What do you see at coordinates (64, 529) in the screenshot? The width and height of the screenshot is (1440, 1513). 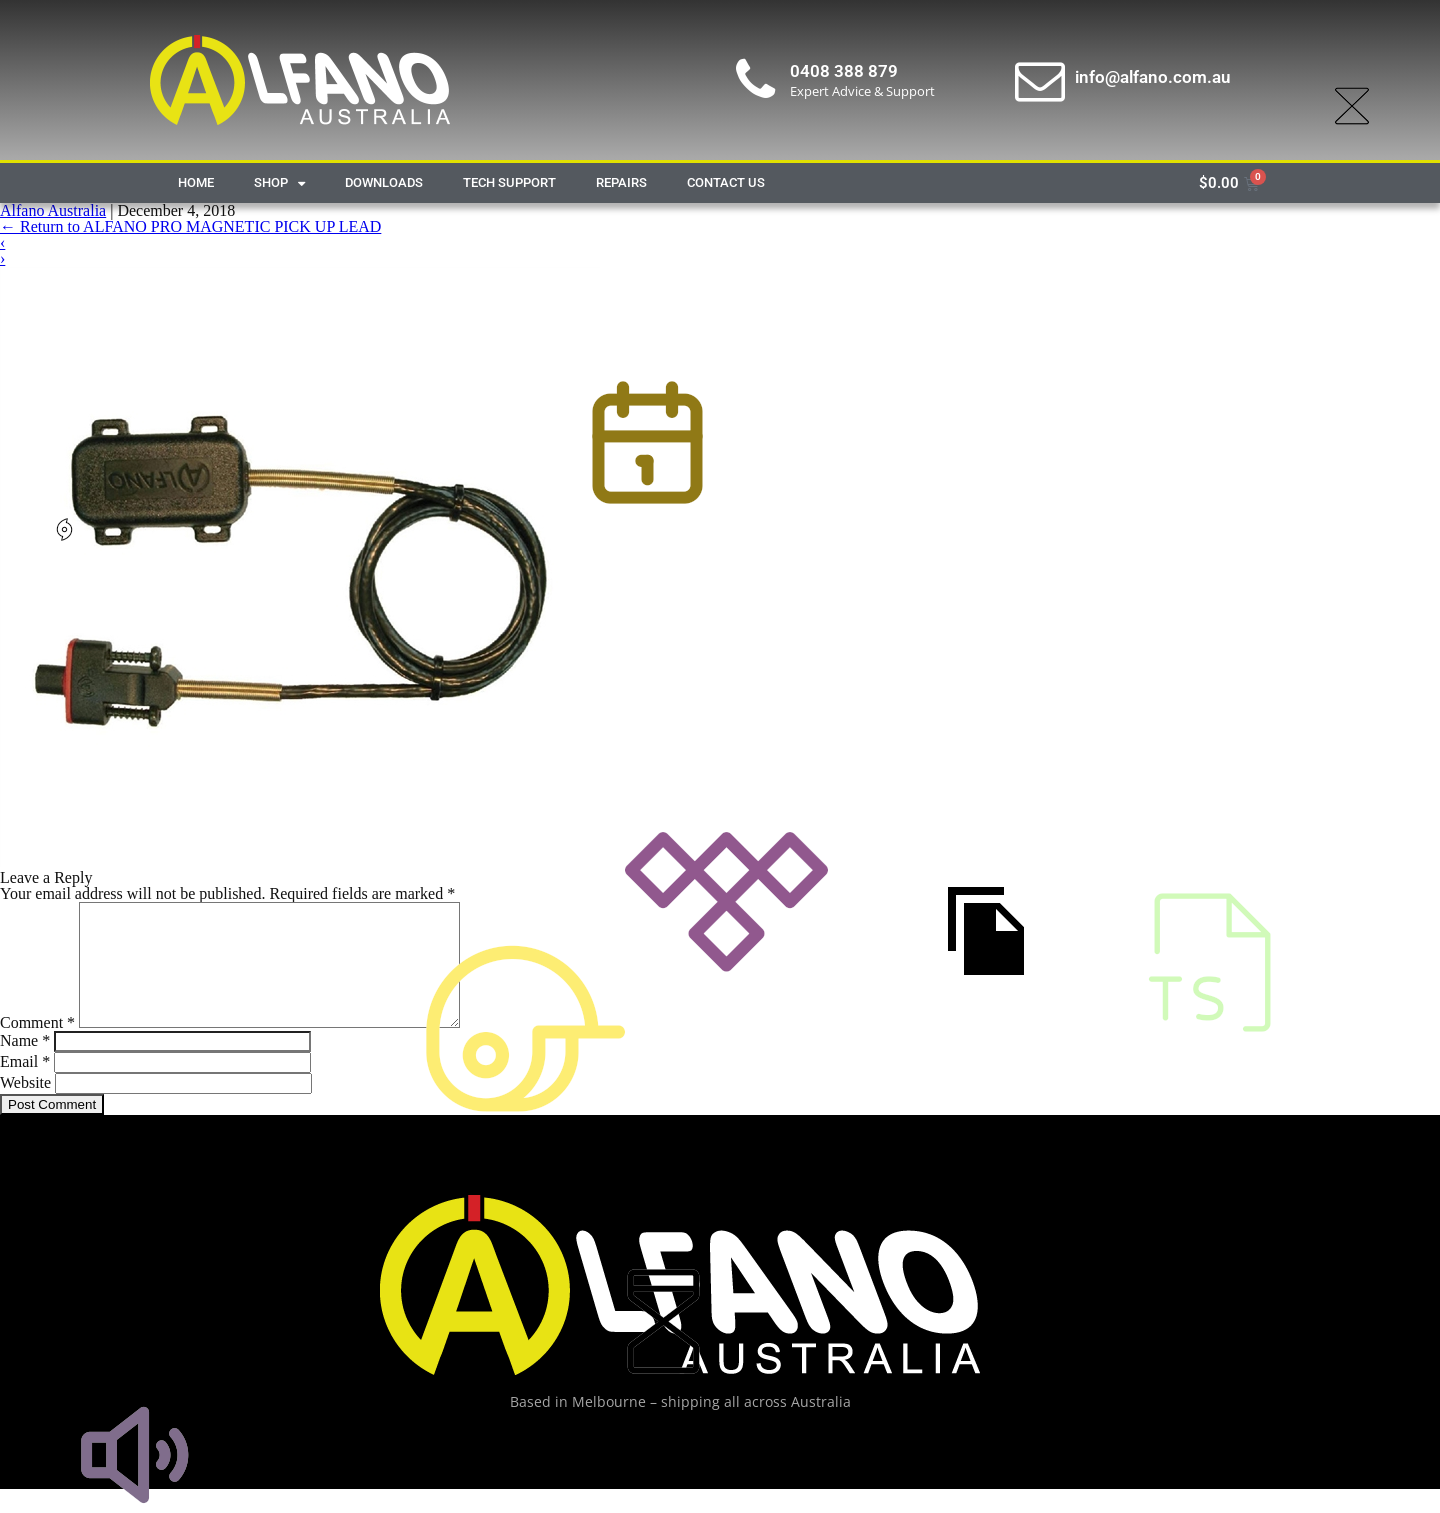 I see `indicates hurricane or tropical storm warning` at bounding box center [64, 529].